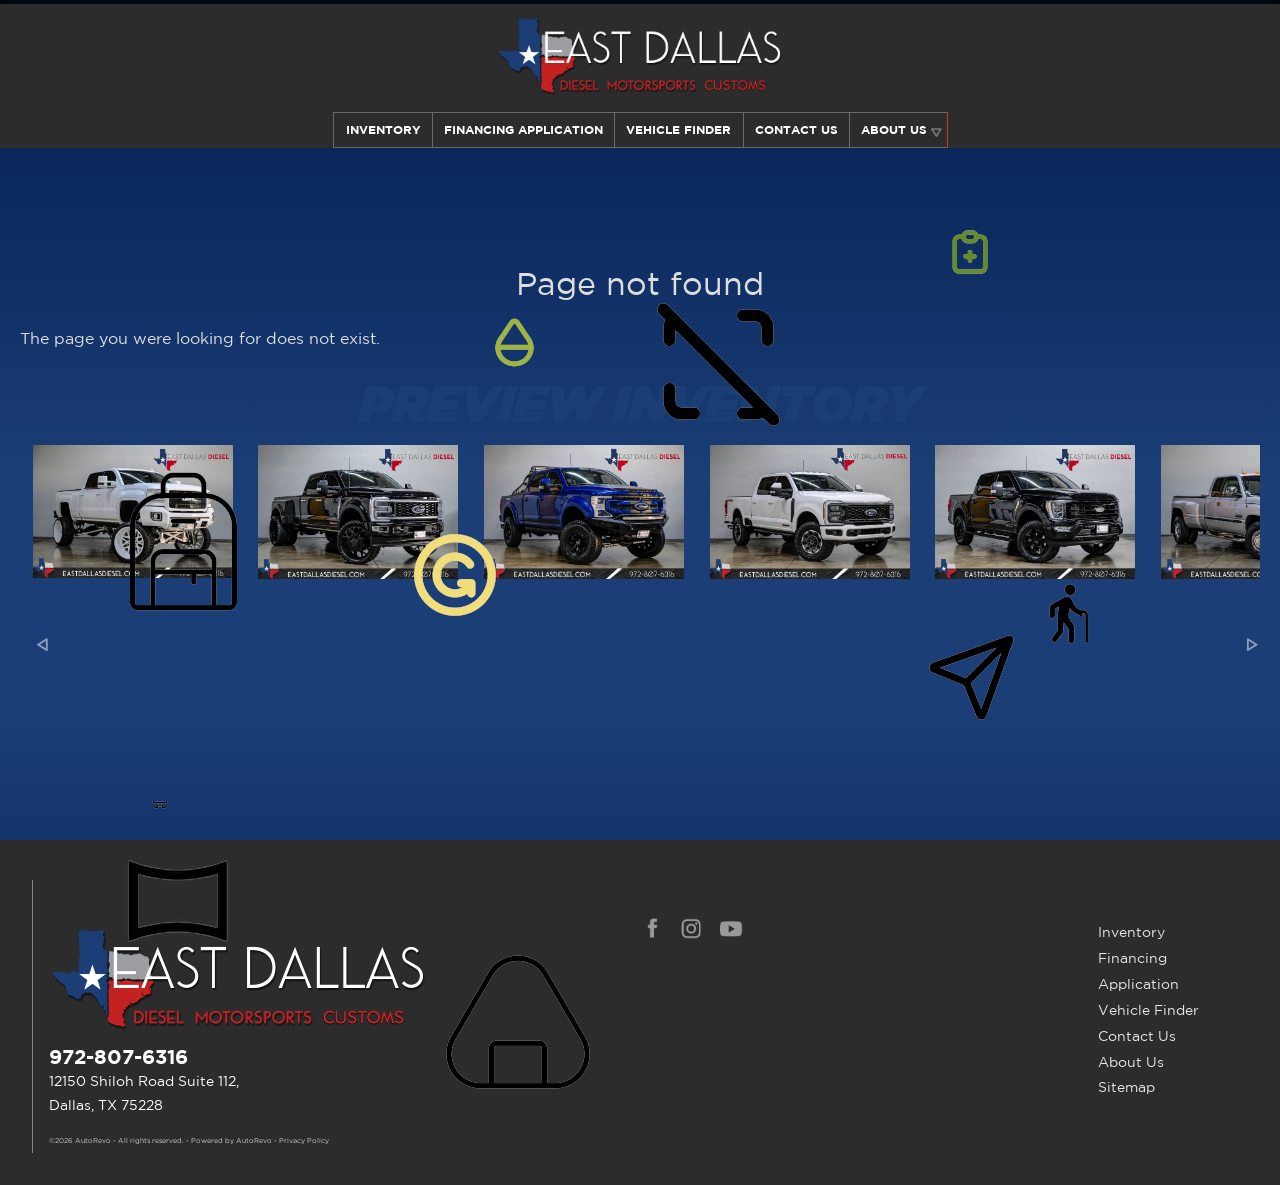 The width and height of the screenshot is (1280, 1185). What do you see at coordinates (718, 364) in the screenshot?
I see `maximize view is currently disabled` at bounding box center [718, 364].